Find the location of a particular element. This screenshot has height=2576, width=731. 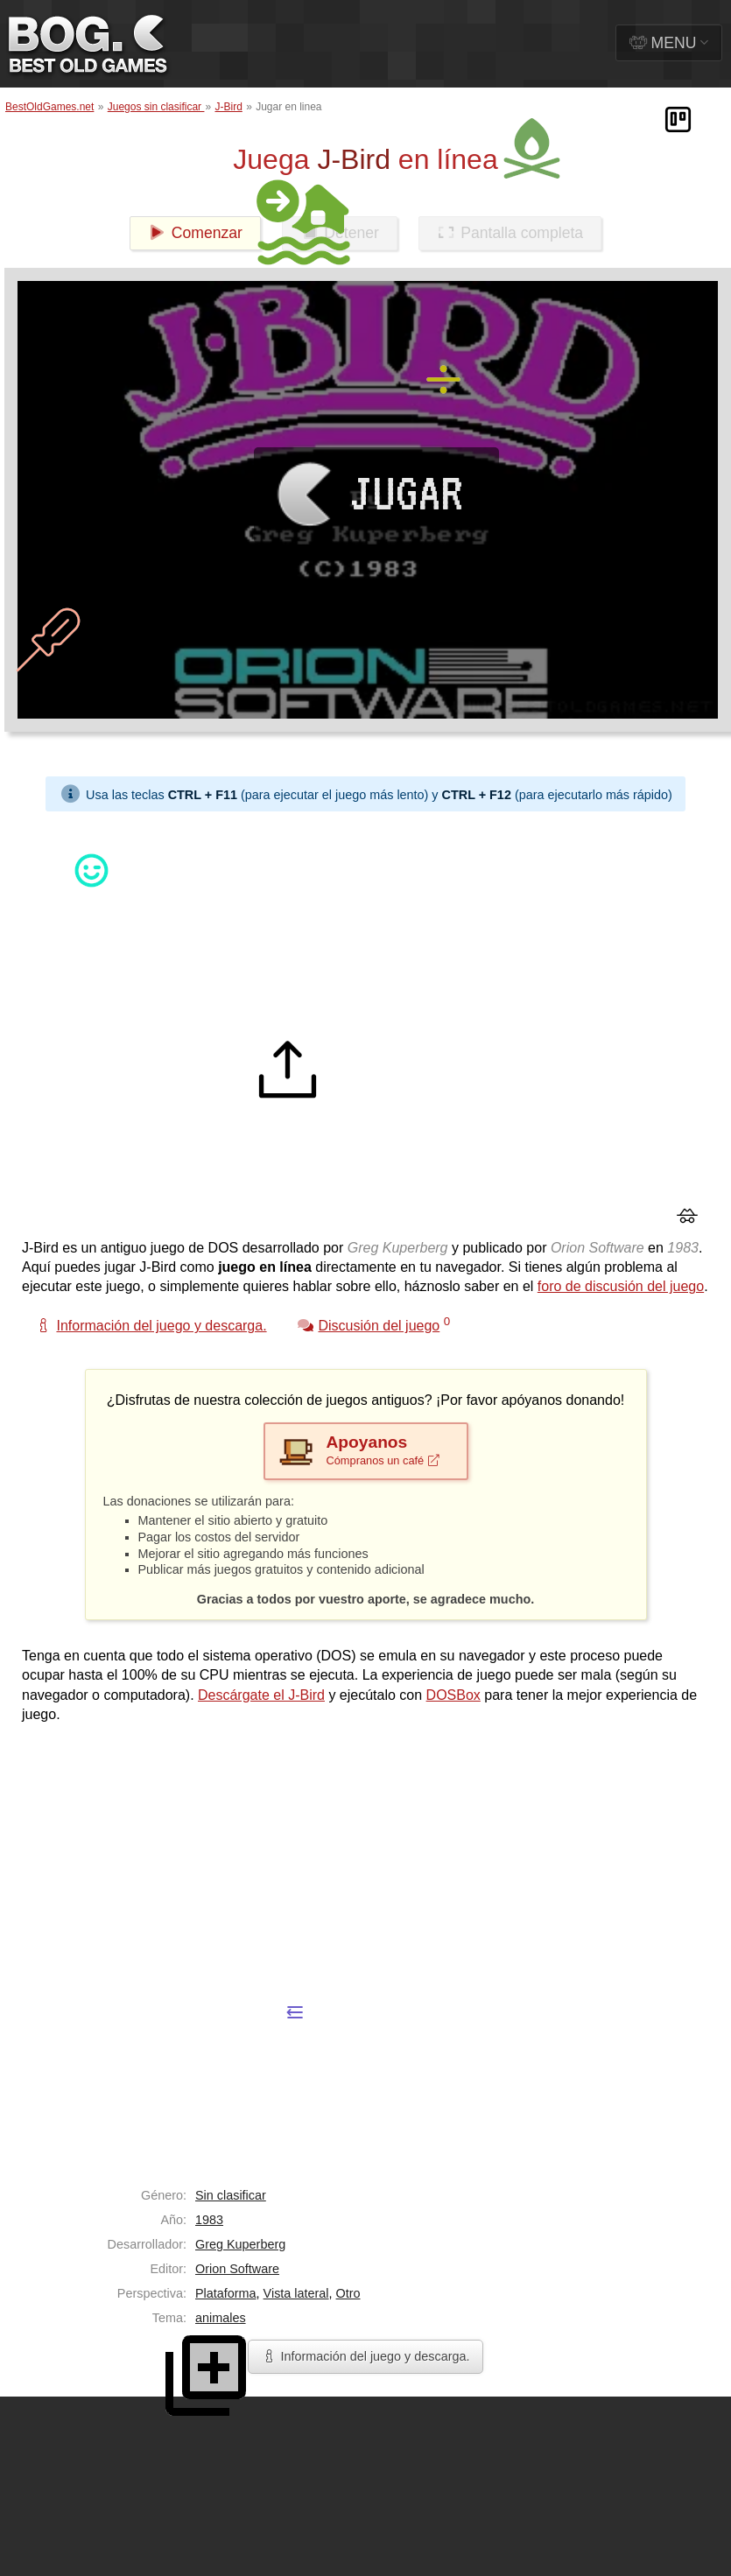

access outdoor or camping-related features is located at coordinates (531, 148).